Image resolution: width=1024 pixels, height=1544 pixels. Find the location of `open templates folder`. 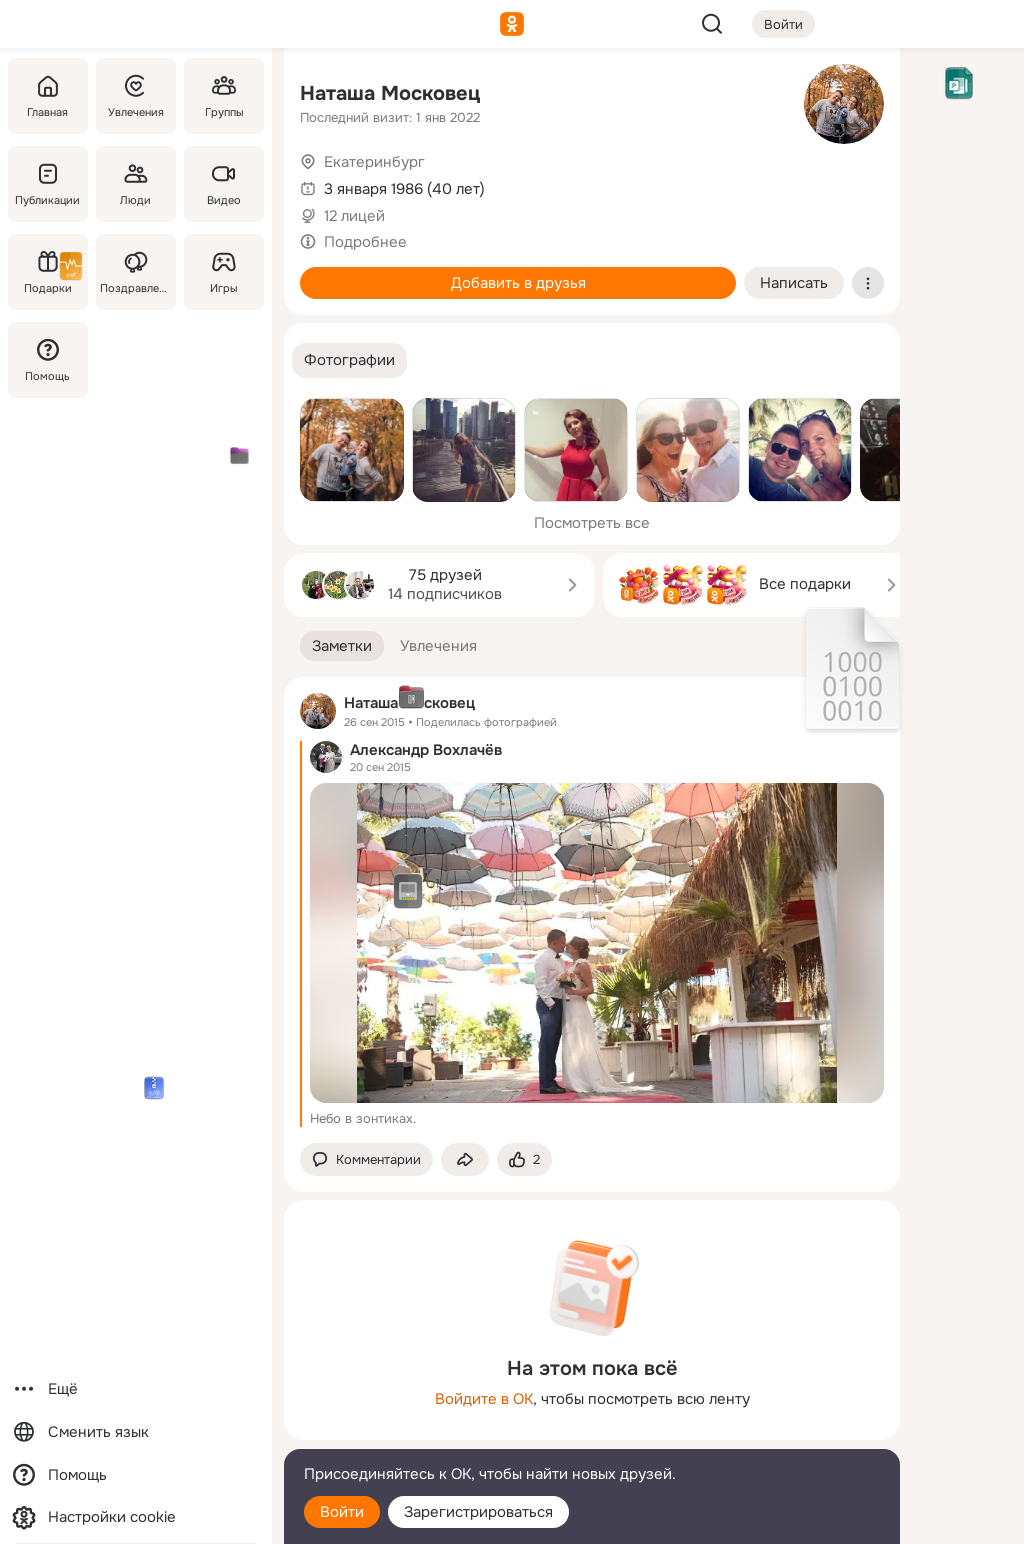

open templates folder is located at coordinates (411, 696).